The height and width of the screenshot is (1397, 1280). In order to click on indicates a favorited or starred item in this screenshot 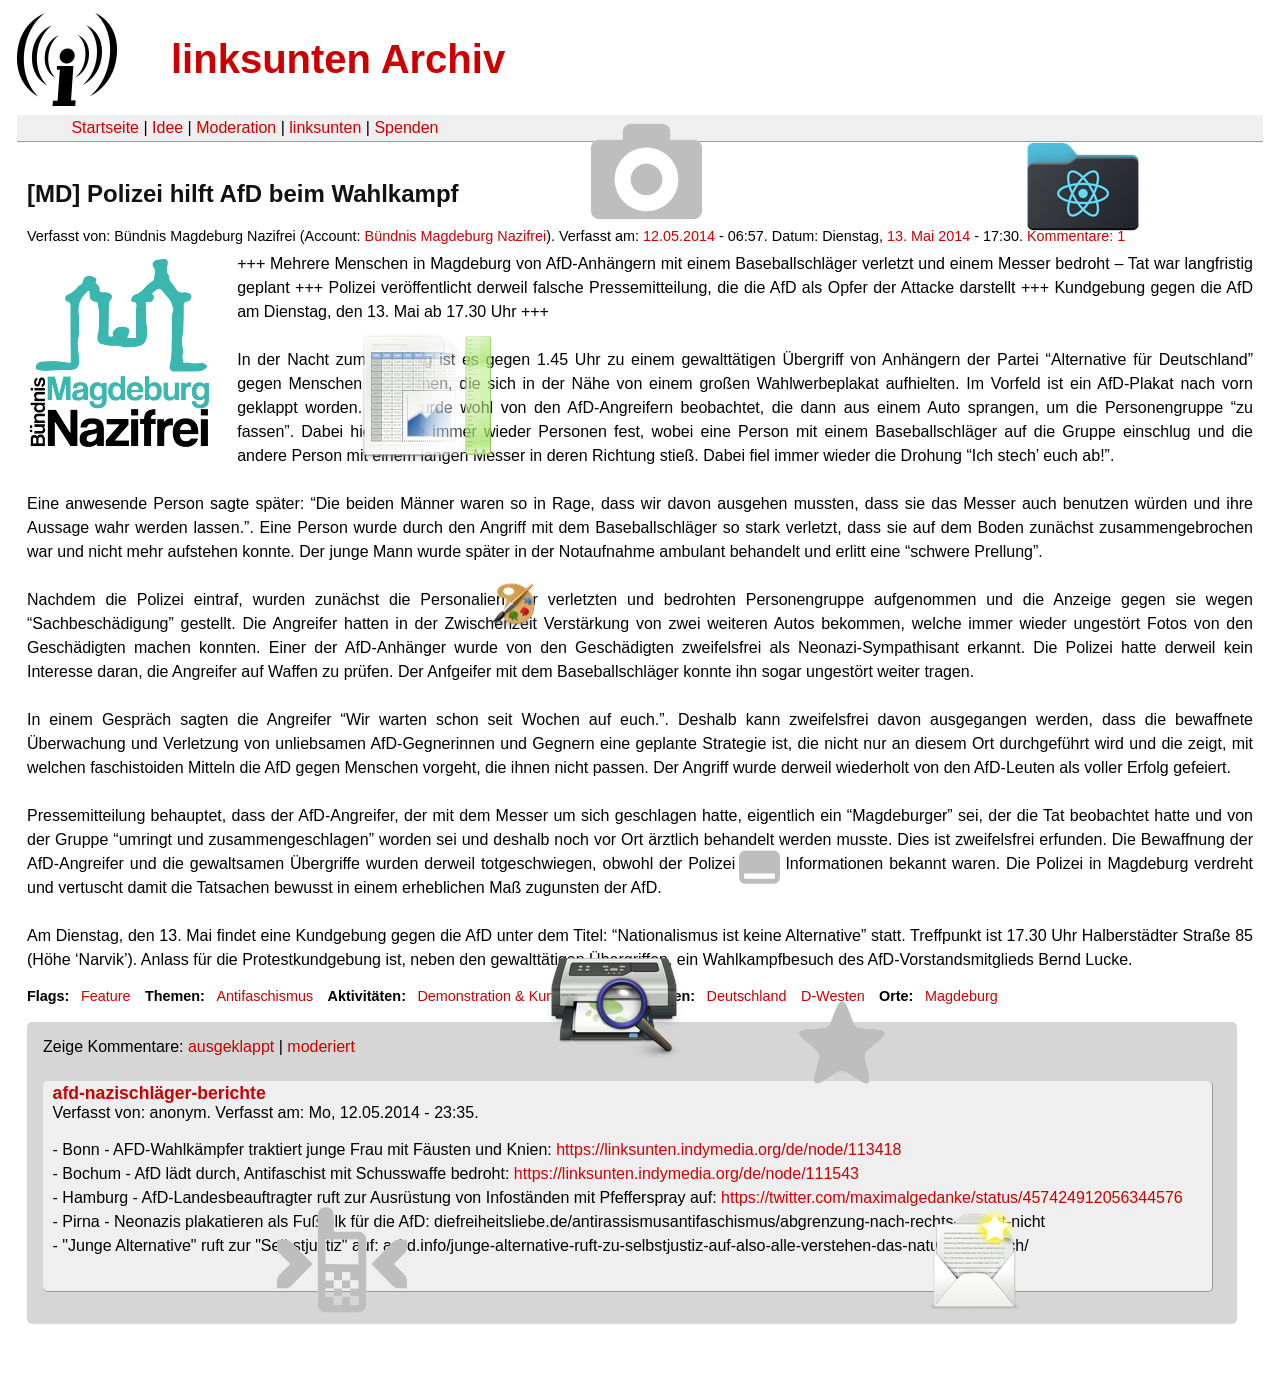, I will do `click(842, 1046)`.